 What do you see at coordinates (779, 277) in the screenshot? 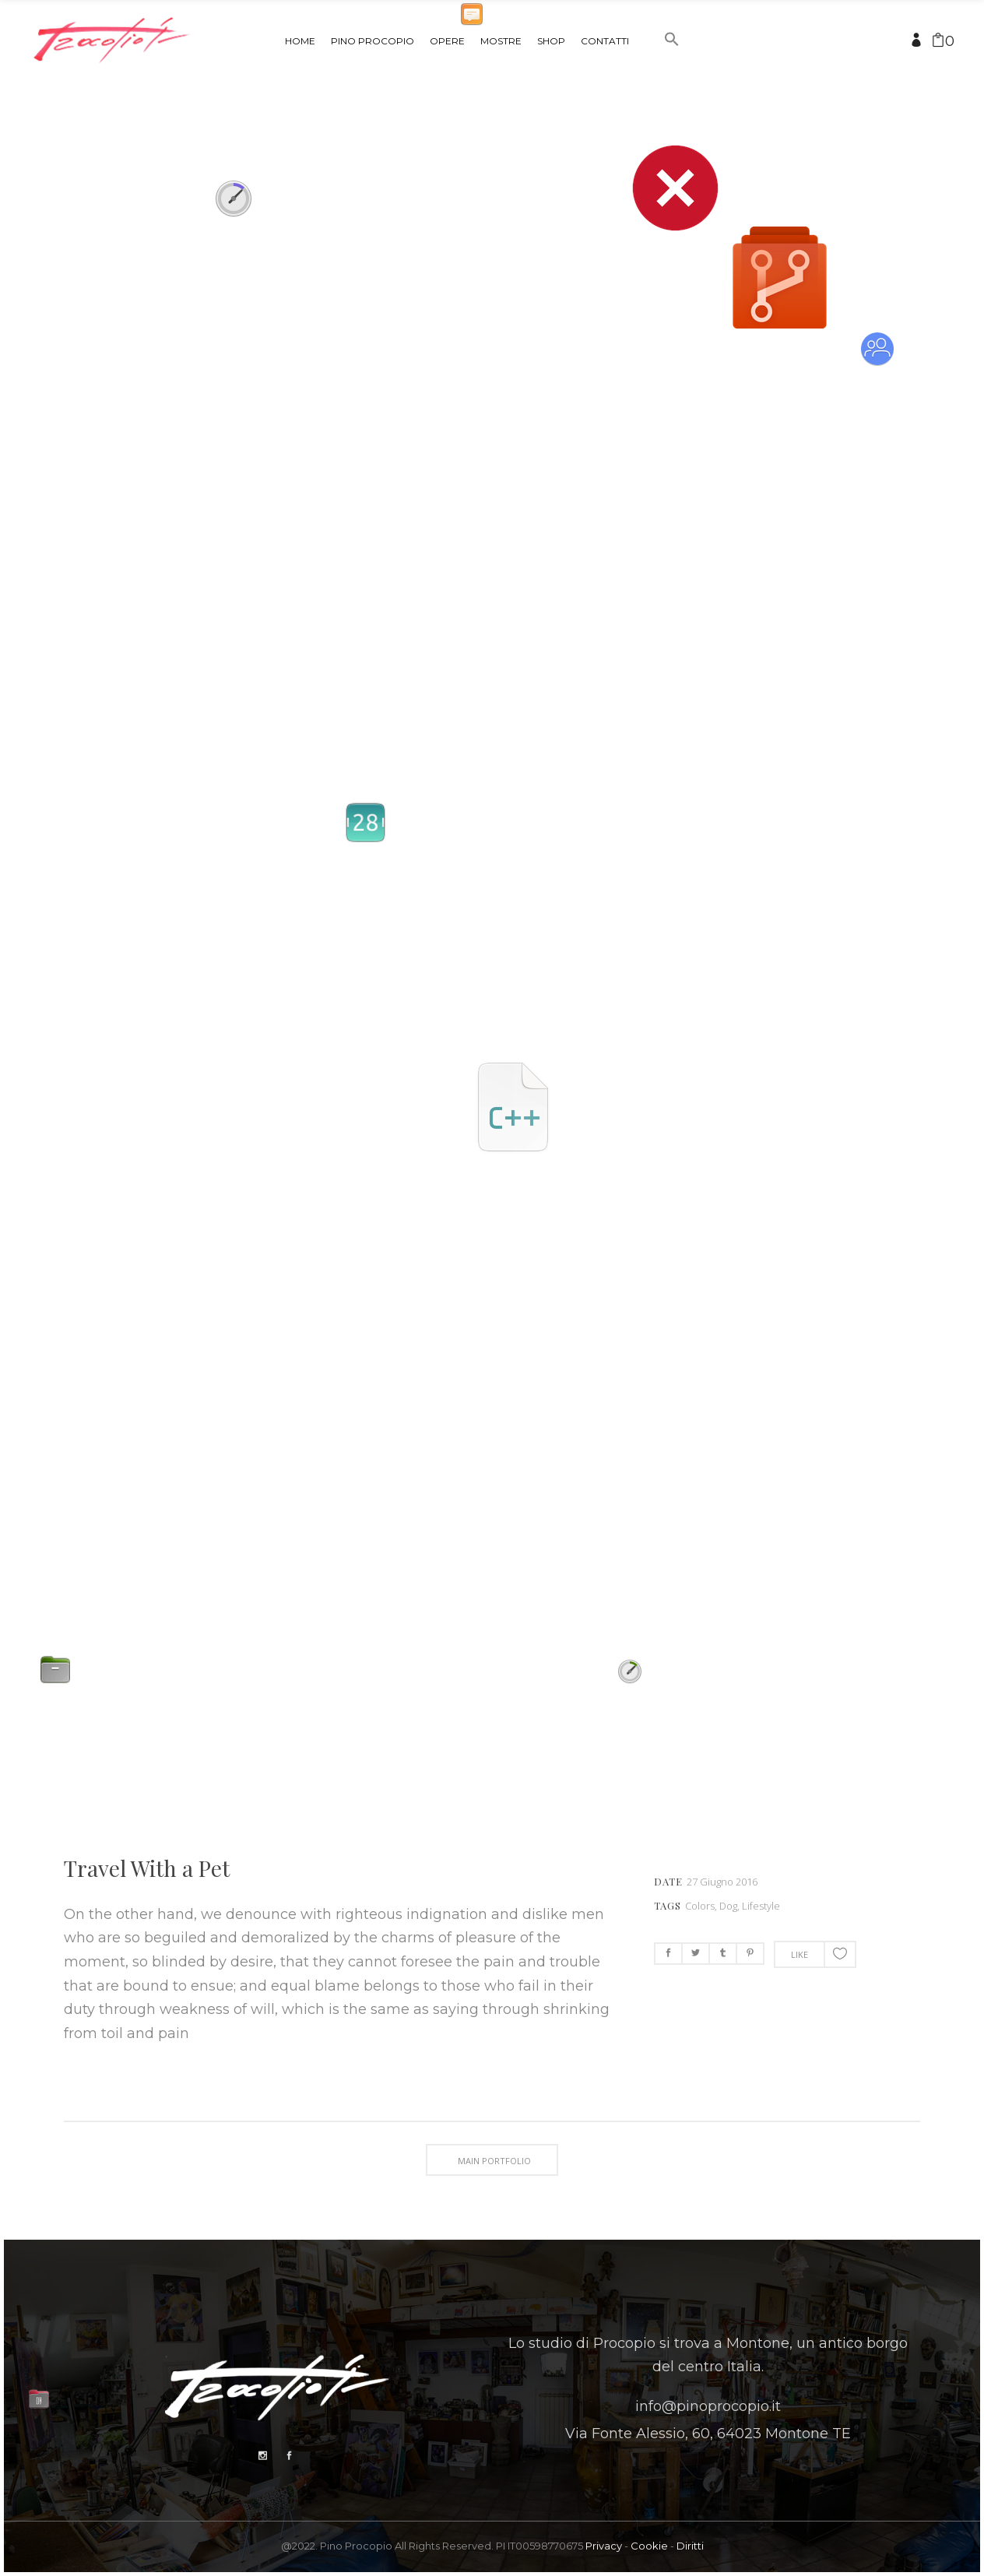
I see `open the repos app for managing git repositories` at bounding box center [779, 277].